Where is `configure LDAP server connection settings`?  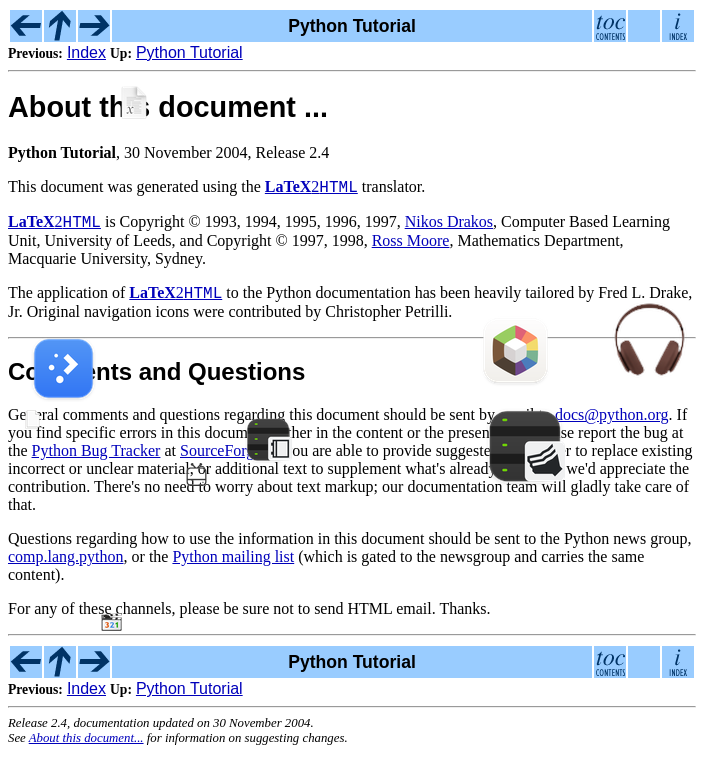
configure LDAP server connection settings is located at coordinates (268, 440).